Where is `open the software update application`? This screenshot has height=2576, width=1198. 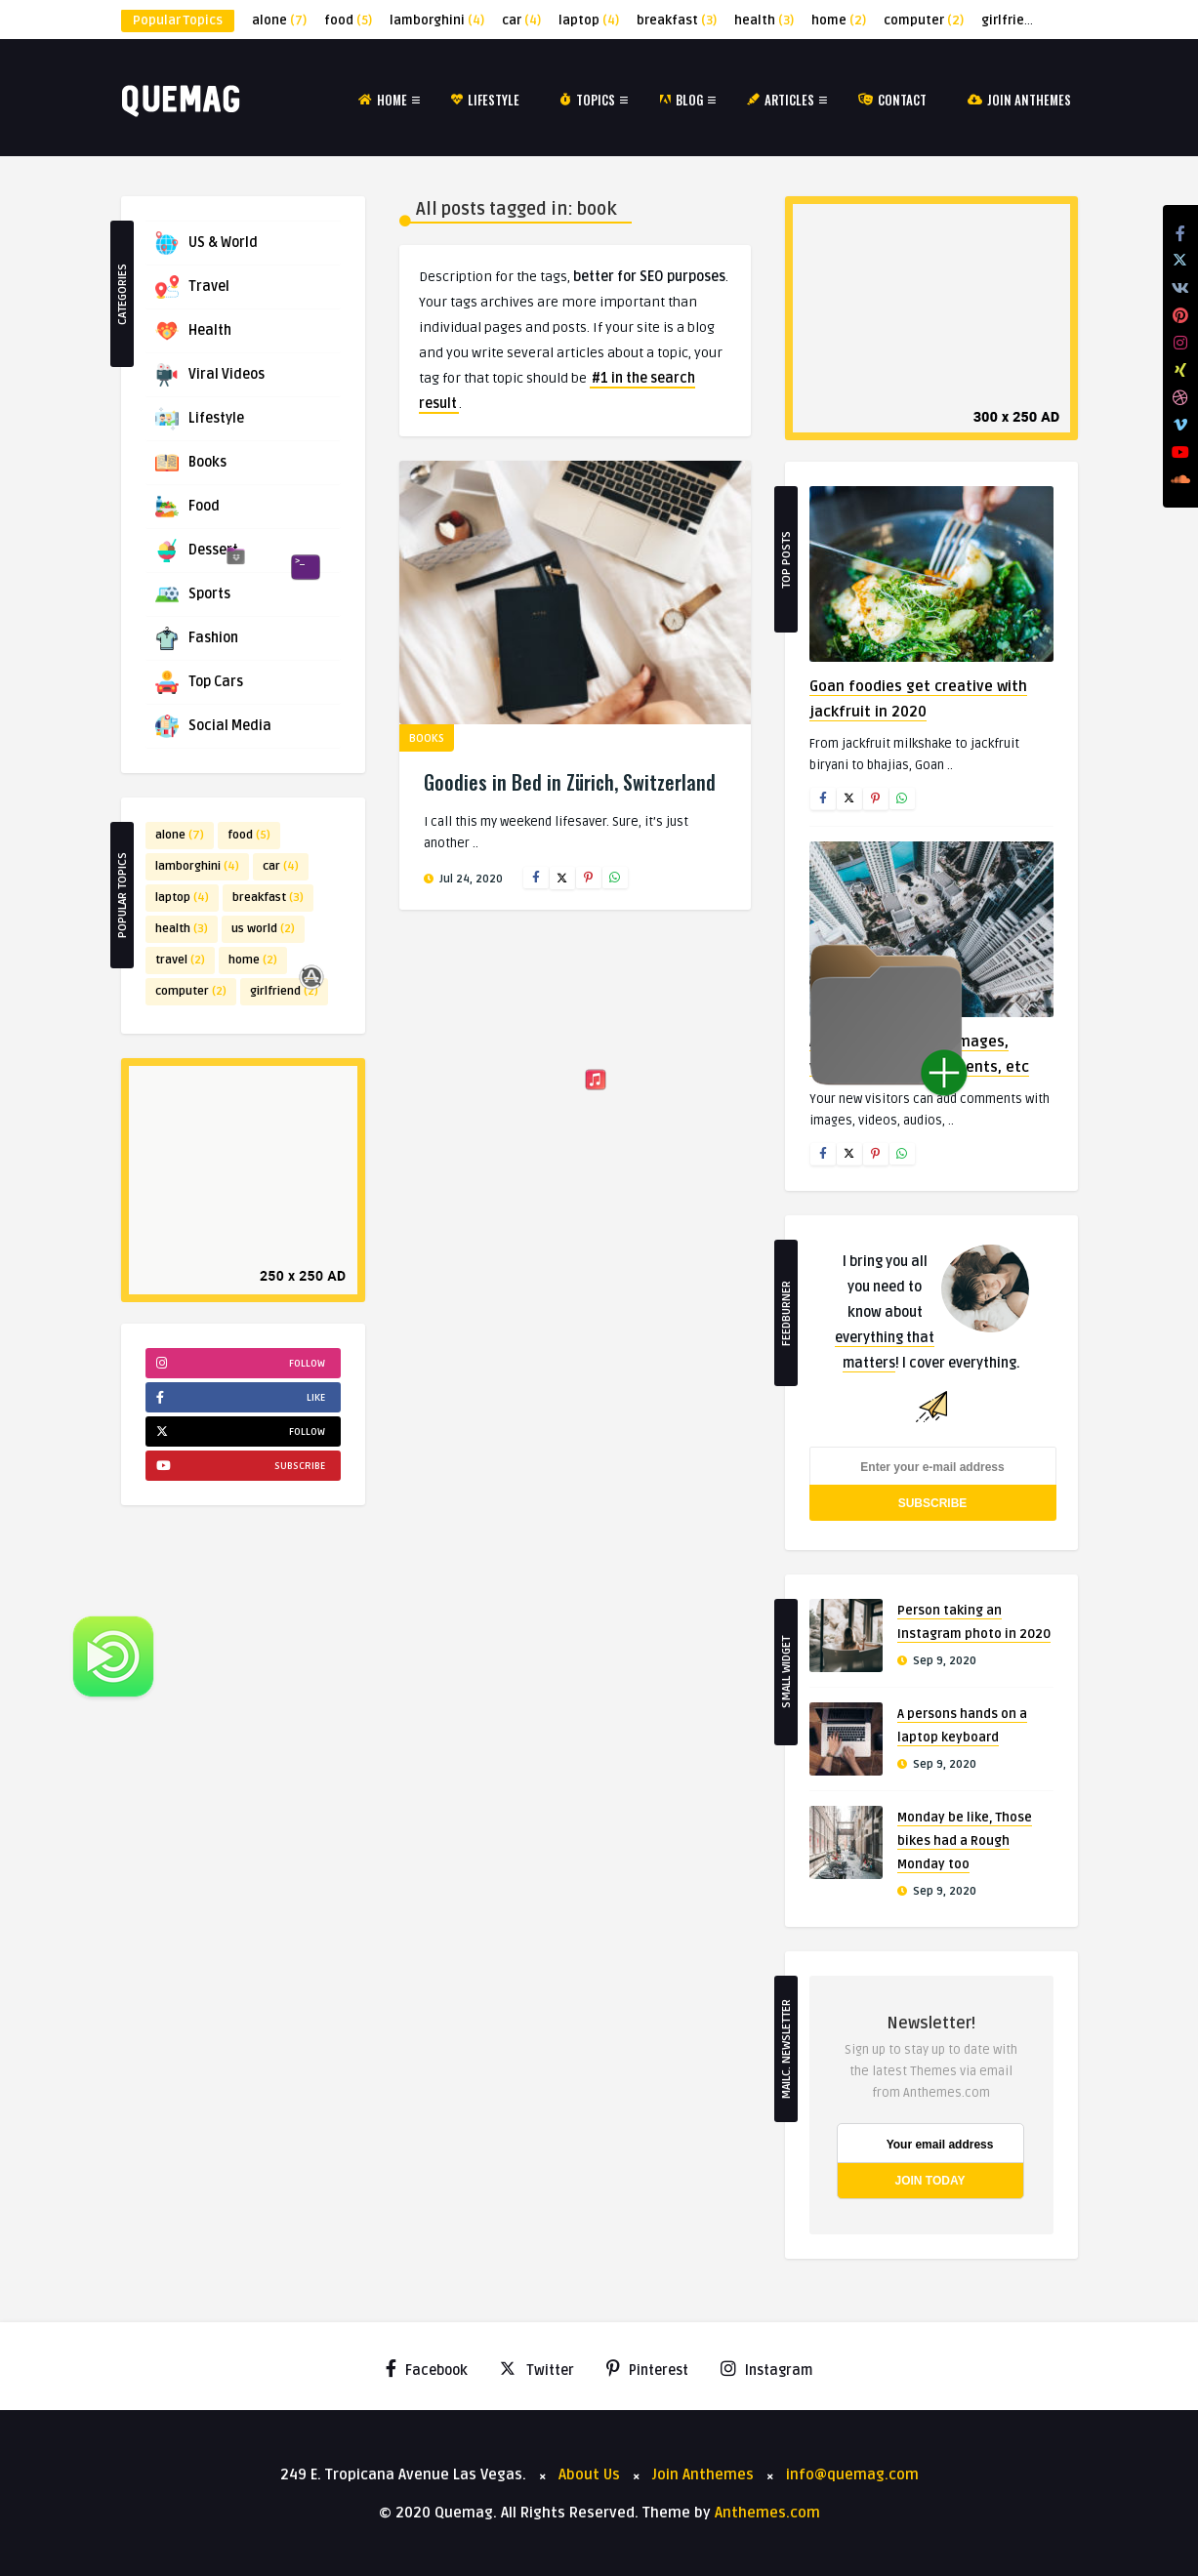 open the software update application is located at coordinates (311, 977).